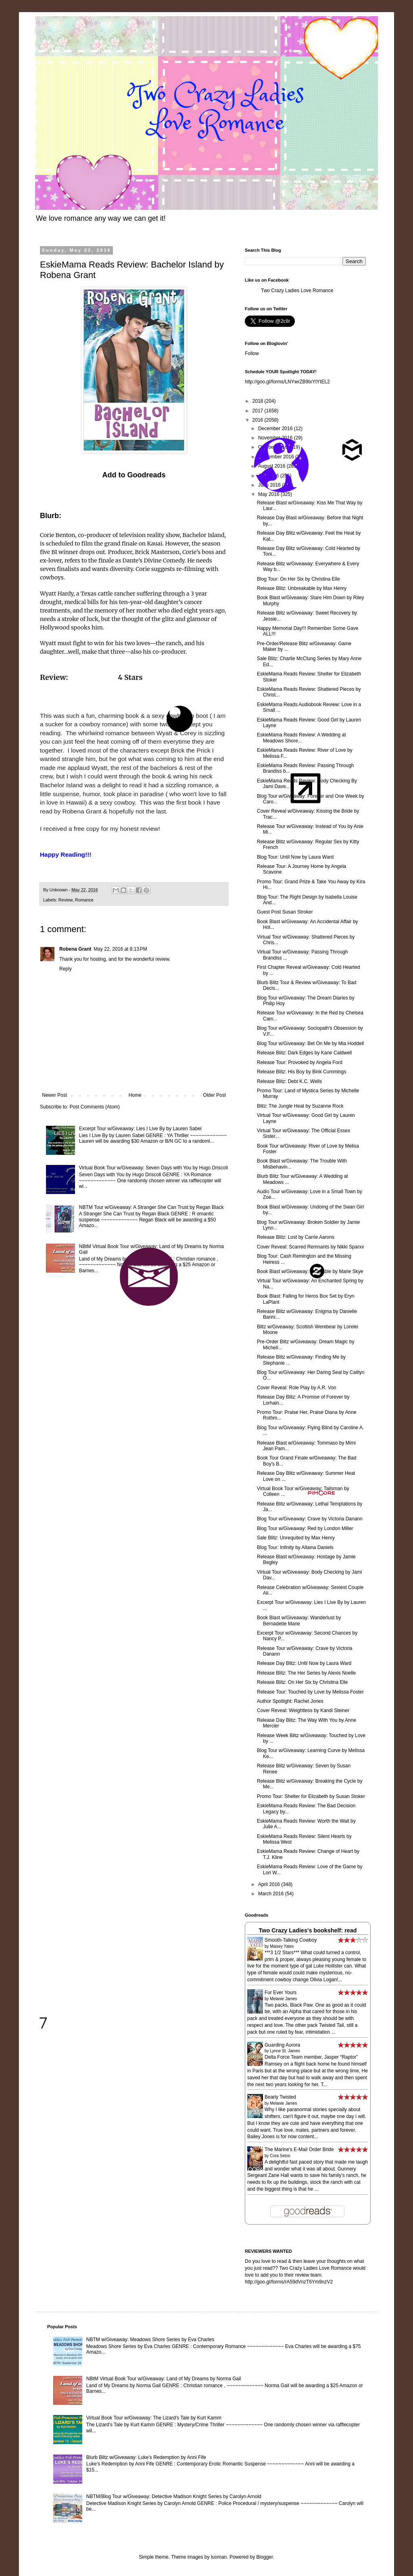  What do you see at coordinates (179, 328) in the screenshot?
I see `switch to calendar view` at bounding box center [179, 328].